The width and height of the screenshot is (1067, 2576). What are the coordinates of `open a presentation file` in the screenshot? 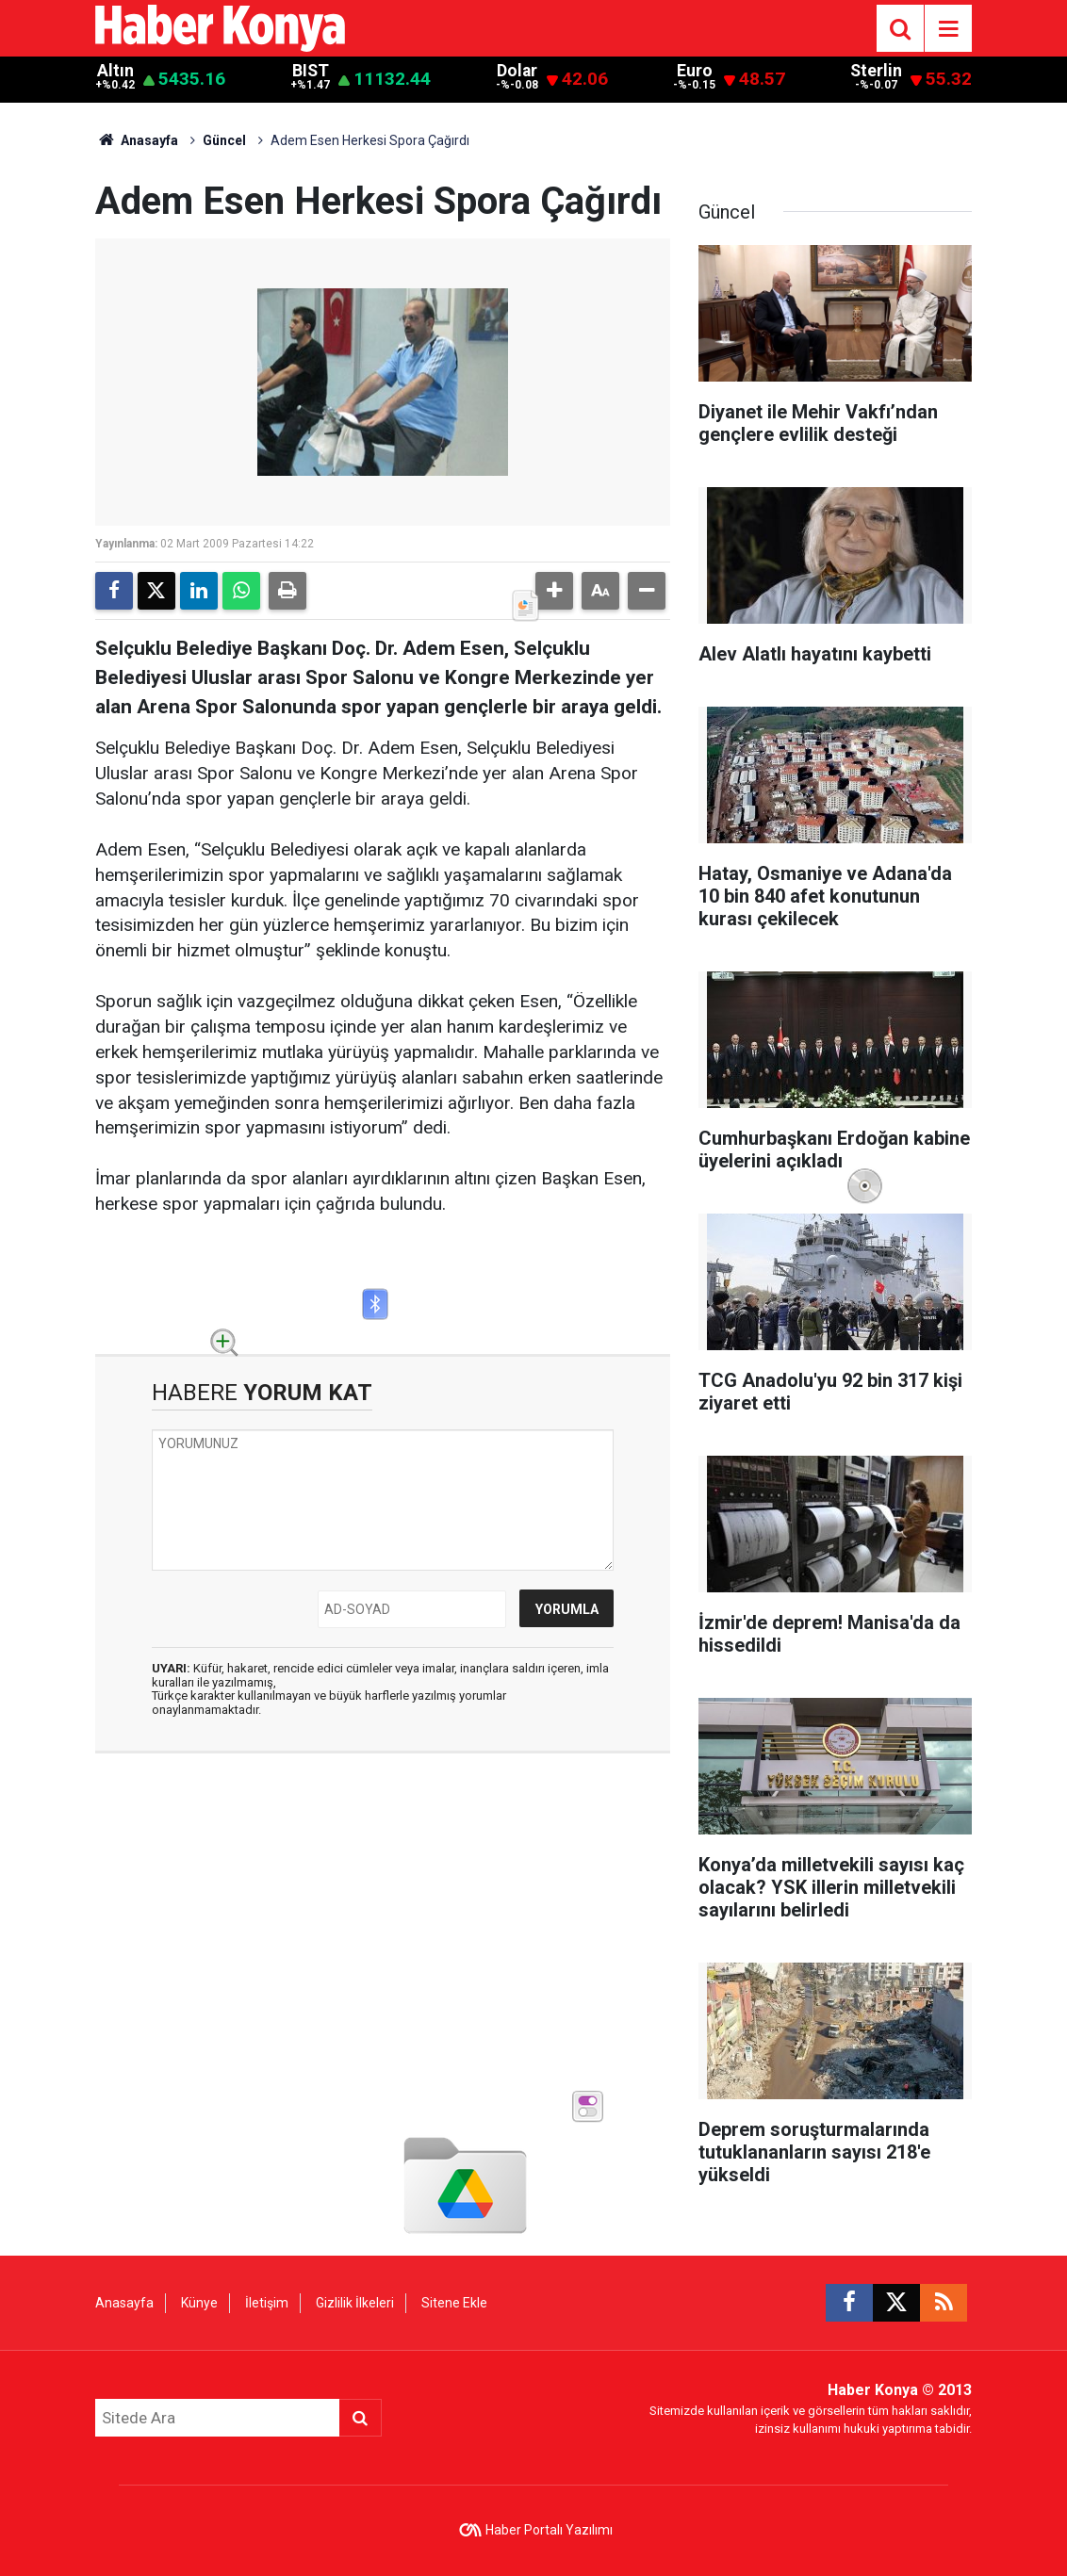 It's located at (525, 605).